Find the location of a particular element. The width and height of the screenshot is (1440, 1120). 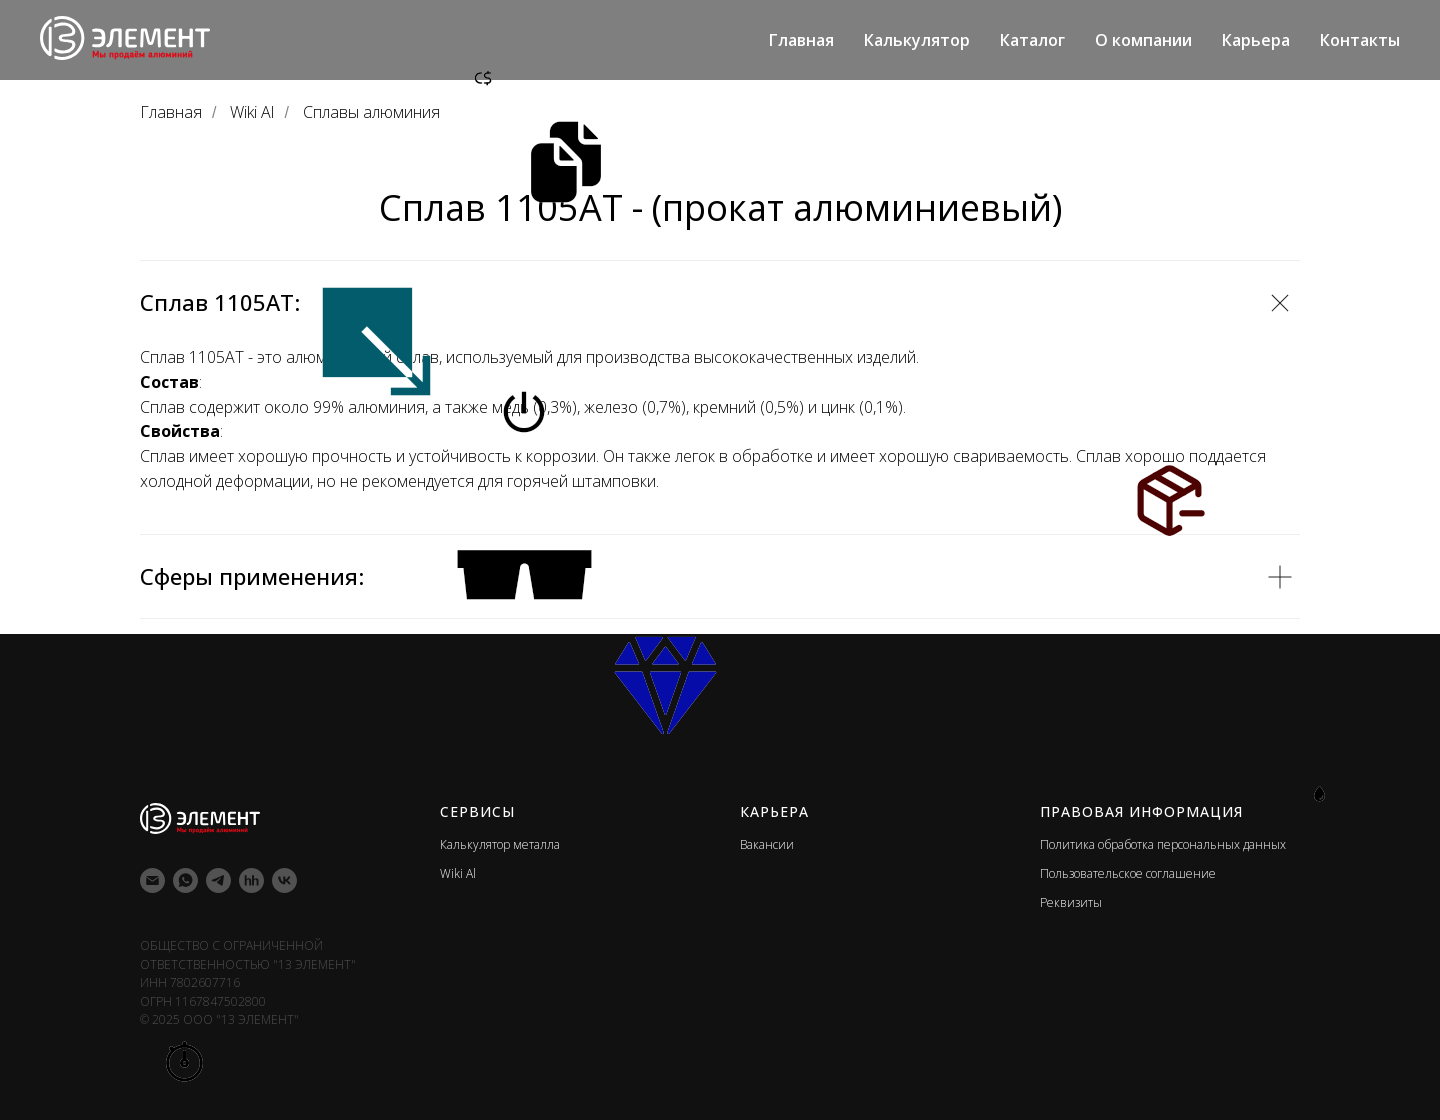

enable reading or accessibility mode is located at coordinates (524, 572).